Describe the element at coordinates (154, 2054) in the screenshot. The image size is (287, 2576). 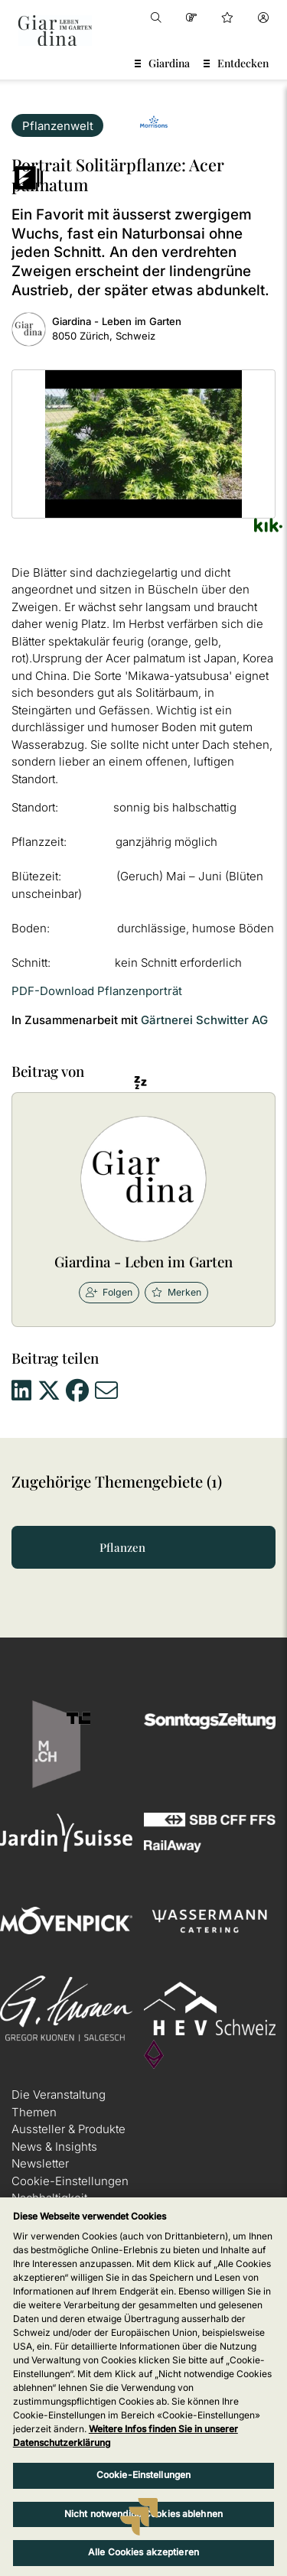
I see `view ethereum wallet balance` at that location.